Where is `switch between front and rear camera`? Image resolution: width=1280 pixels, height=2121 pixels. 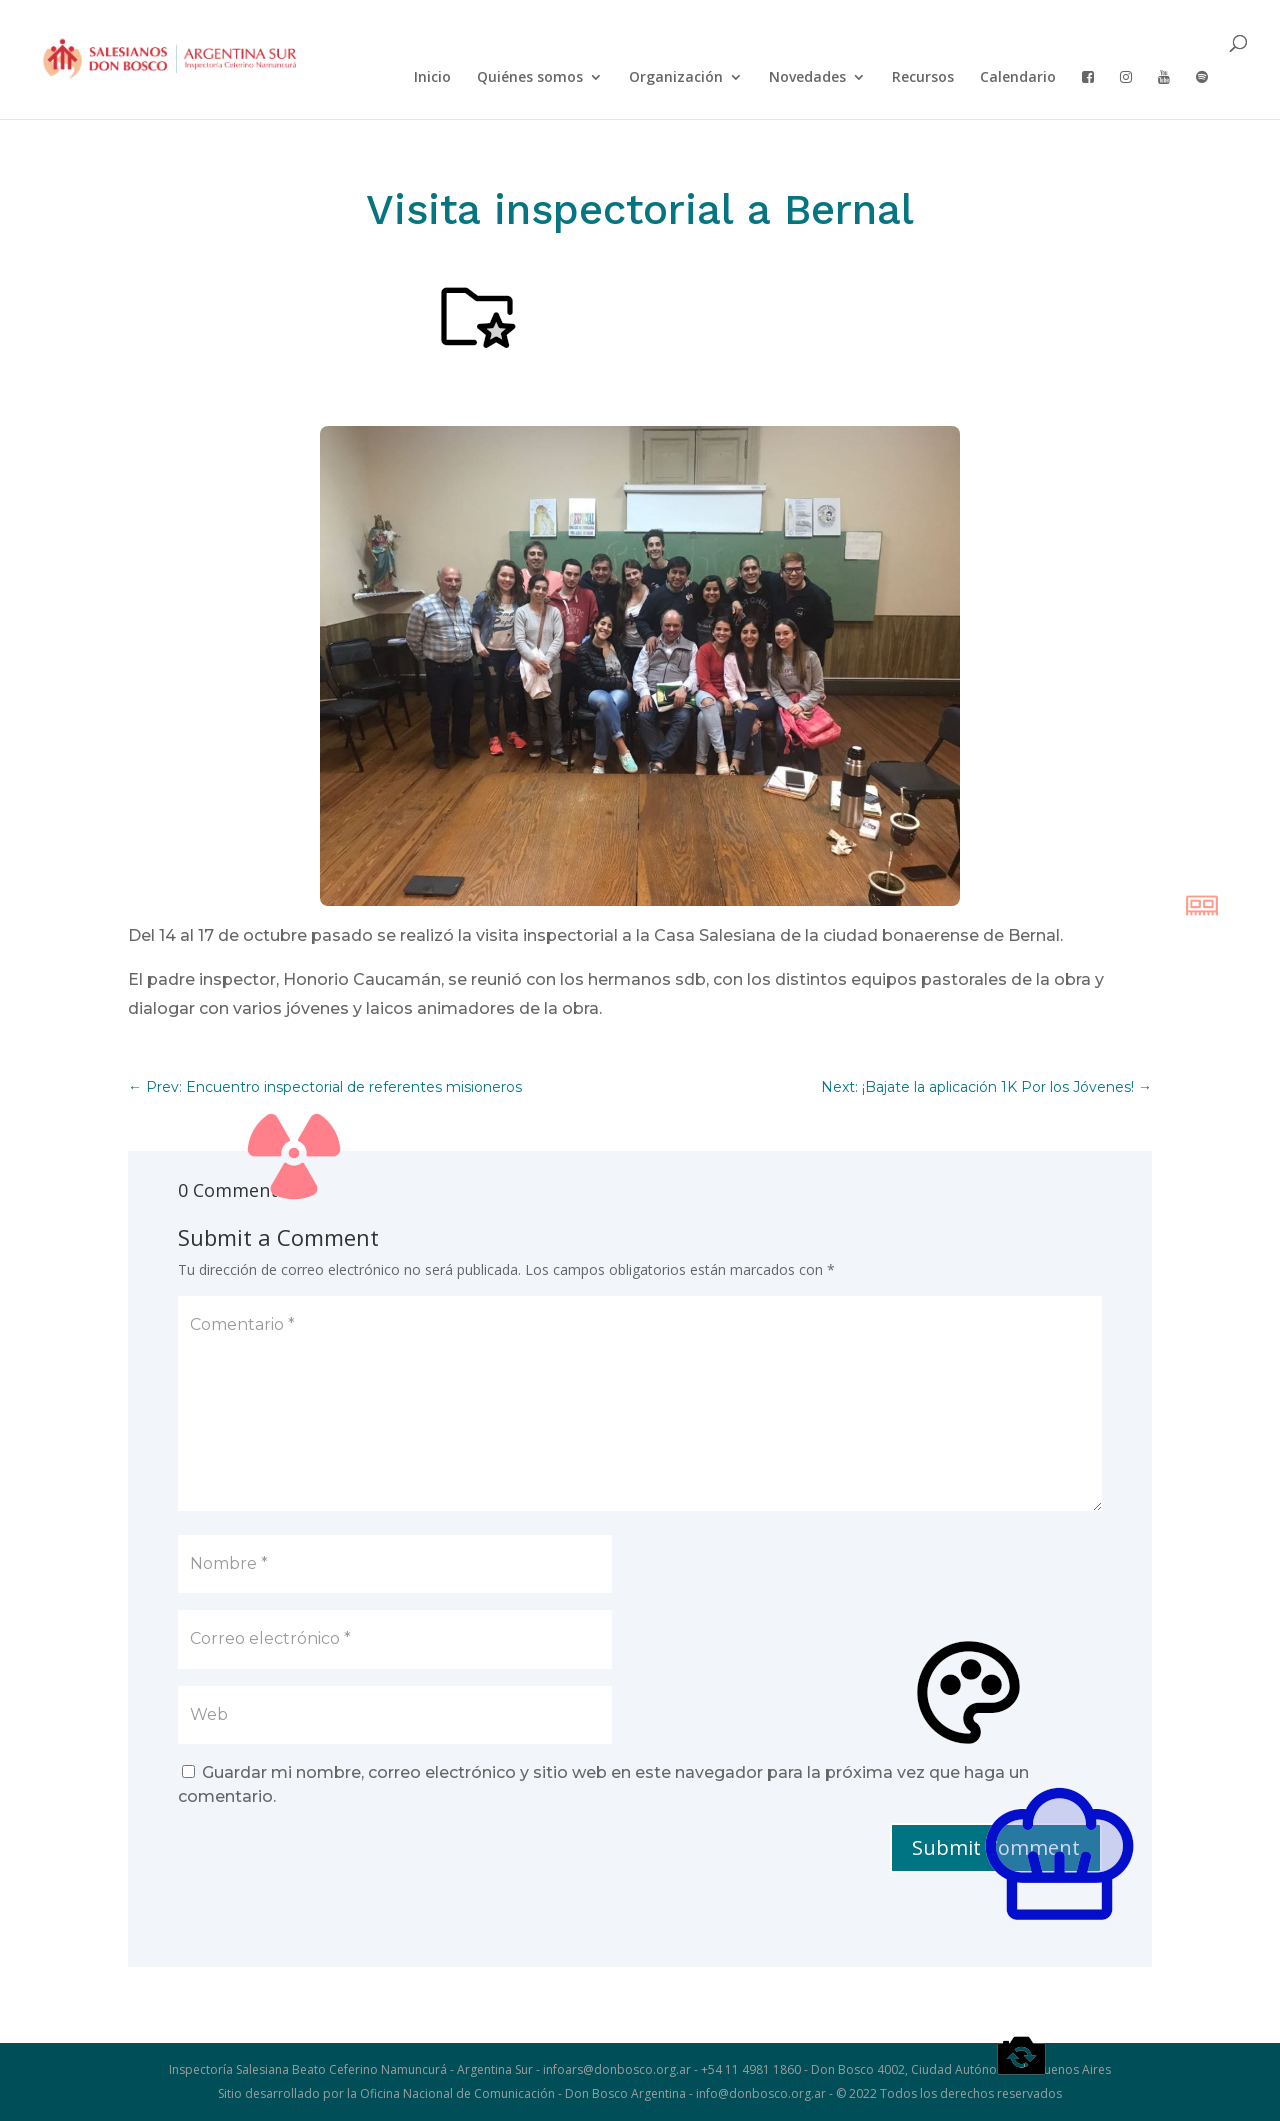
switch between front and rear camera is located at coordinates (1021, 2055).